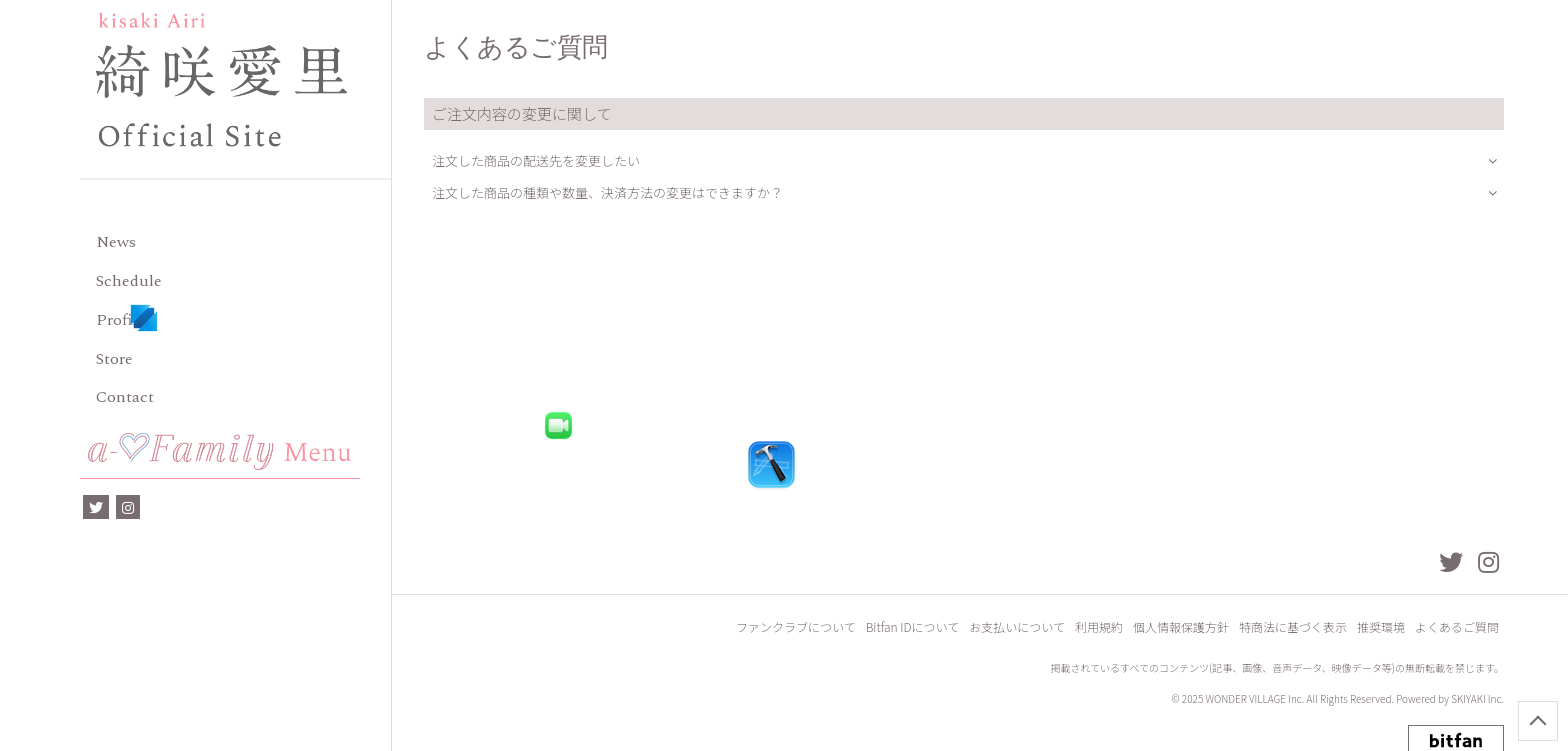  I want to click on open video player application, so click(558, 425).